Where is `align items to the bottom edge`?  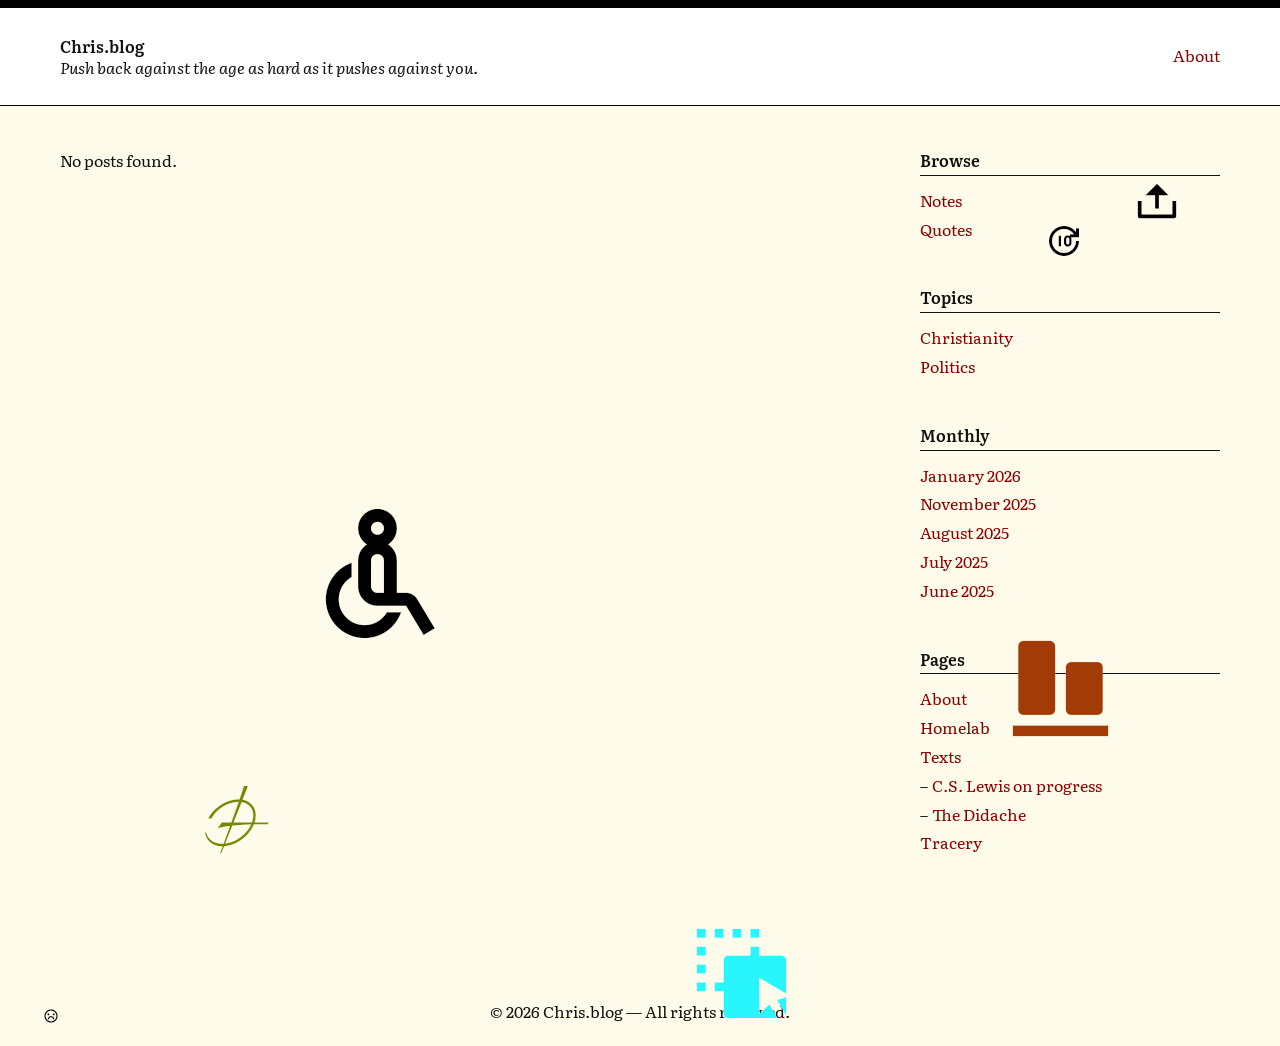 align items to the bottom edge is located at coordinates (1060, 688).